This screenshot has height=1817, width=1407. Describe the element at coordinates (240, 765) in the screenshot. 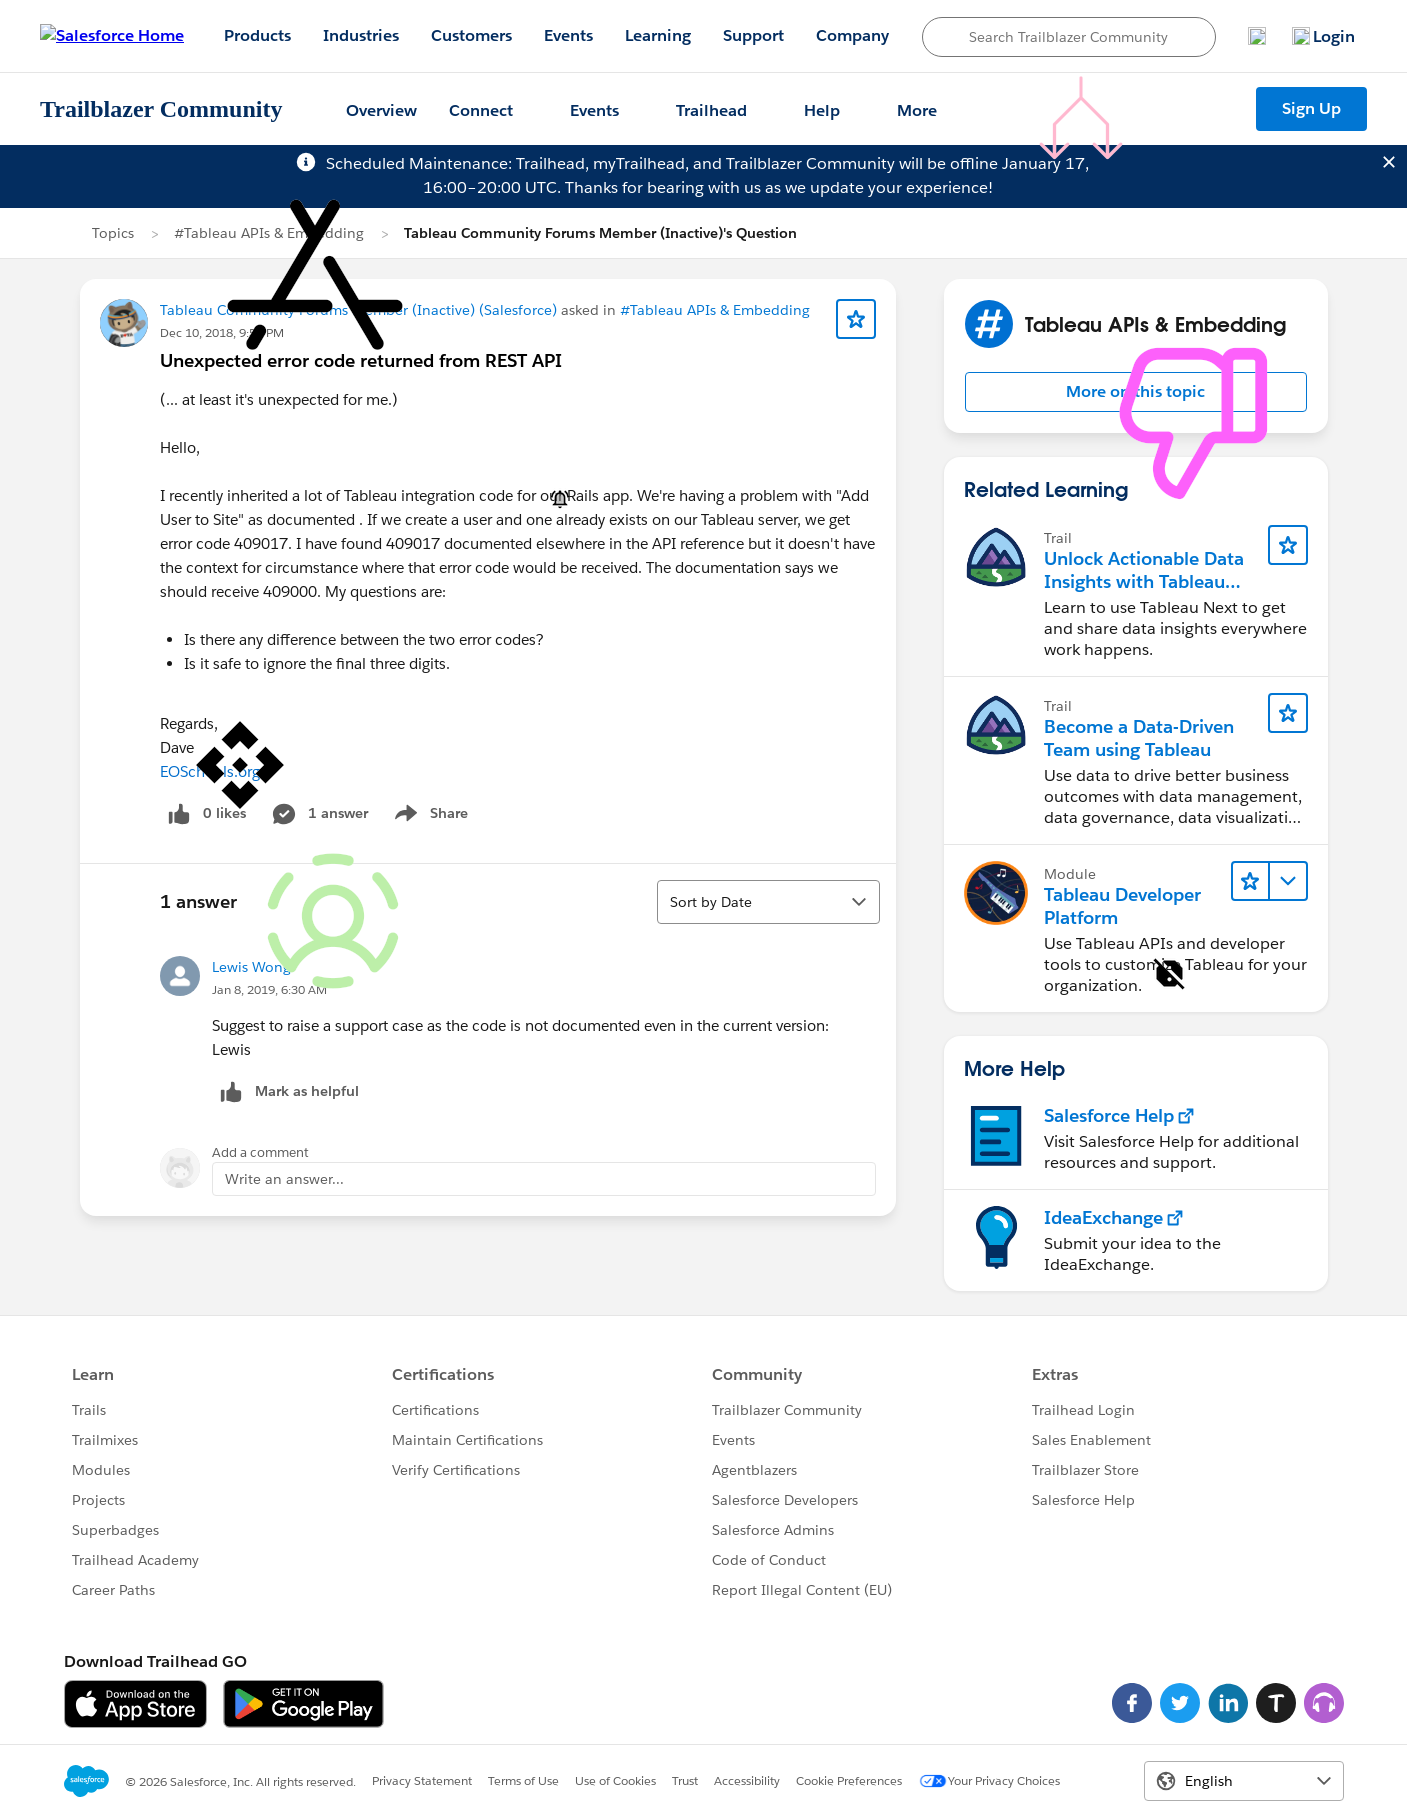

I see `access API settings or configuration` at that location.